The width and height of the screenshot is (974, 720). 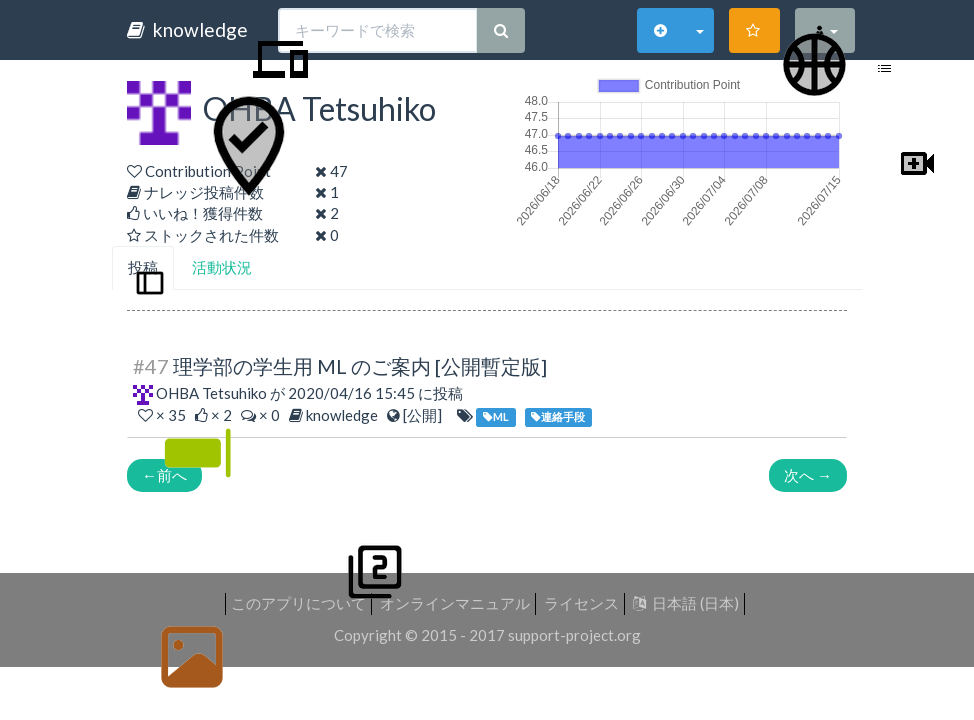 What do you see at coordinates (280, 59) in the screenshot?
I see `connect phone to computer or tablet` at bounding box center [280, 59].